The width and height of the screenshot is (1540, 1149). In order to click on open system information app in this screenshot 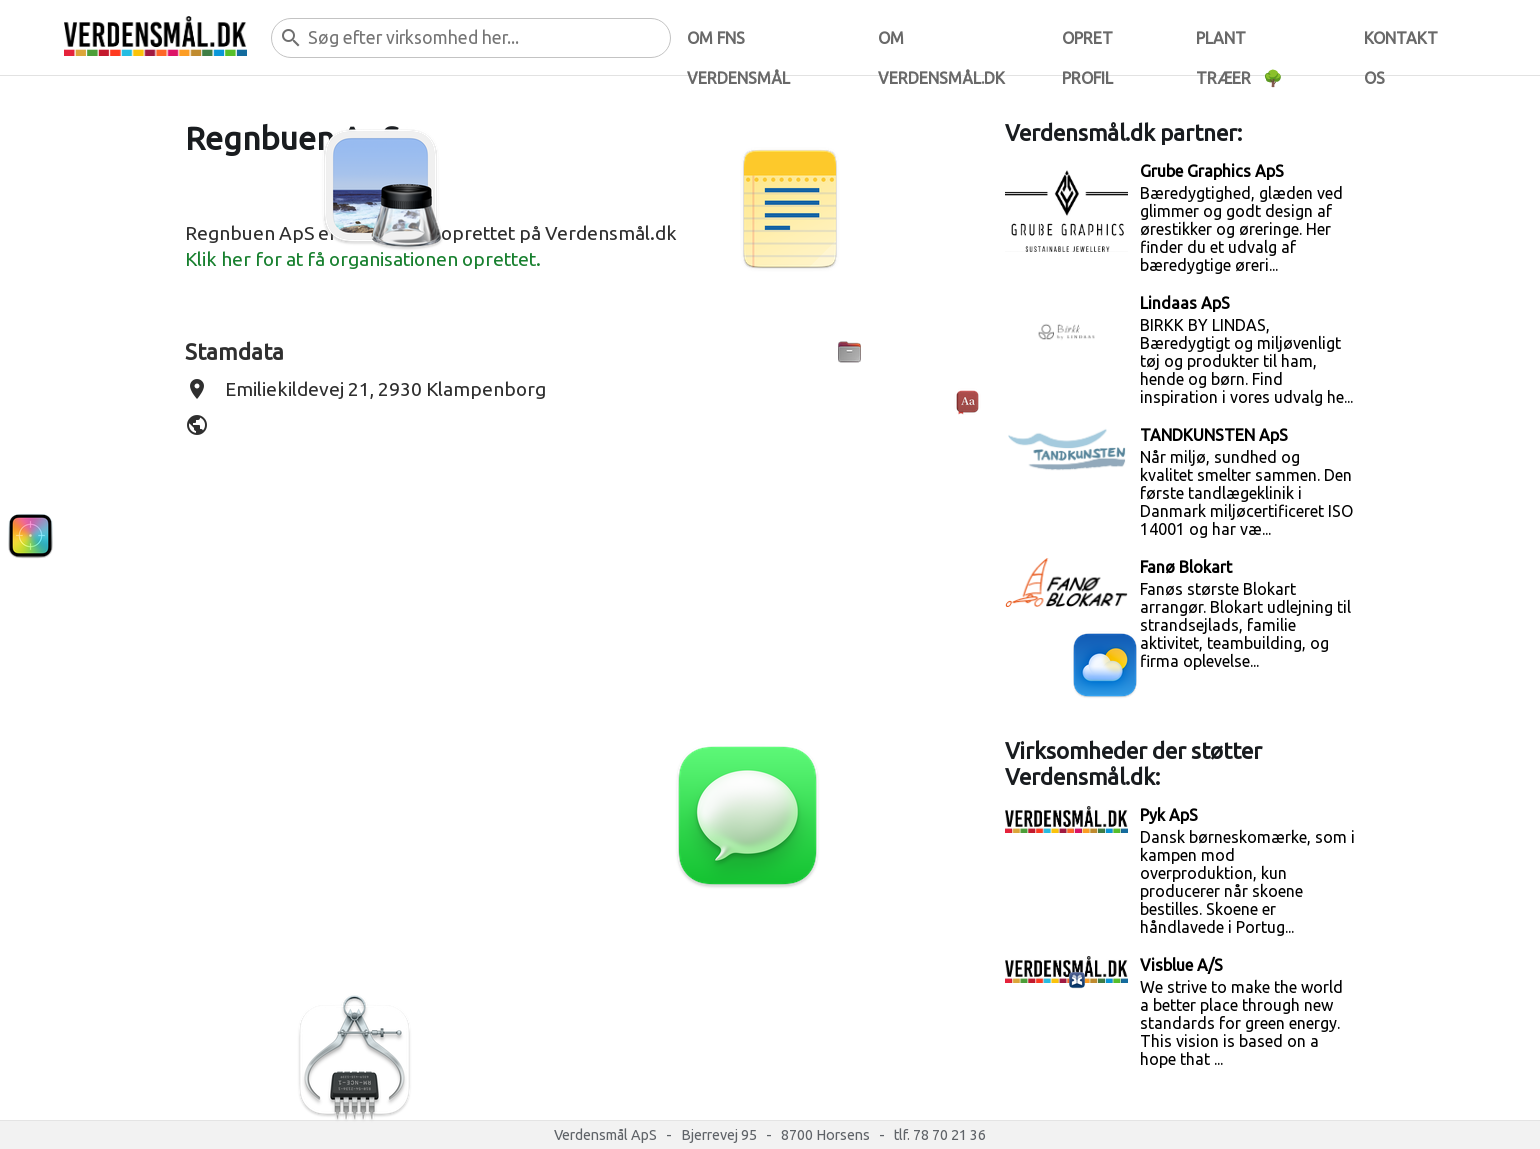, I will do `click(354, 1059)`.